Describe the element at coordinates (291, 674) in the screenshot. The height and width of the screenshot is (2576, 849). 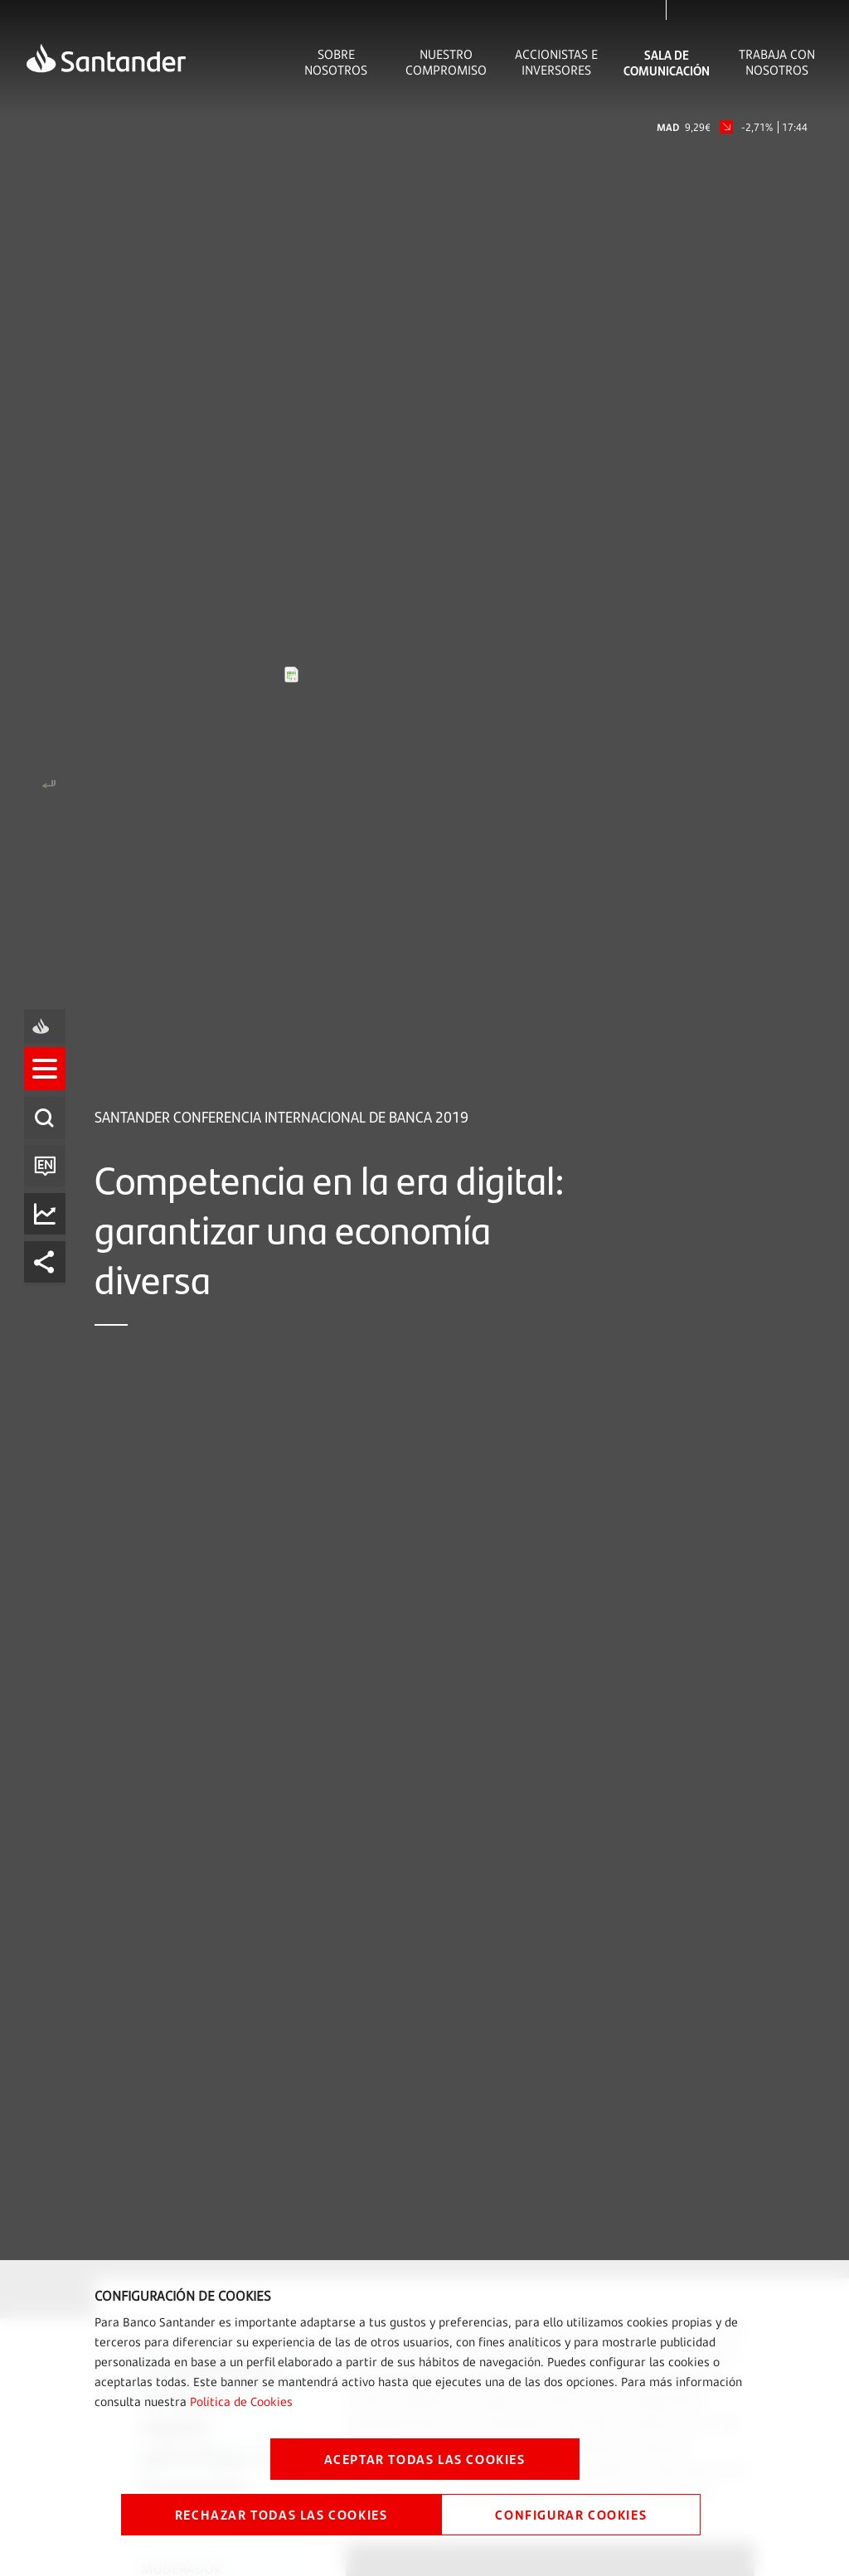
I see `open a spreadsheet file` at that location.